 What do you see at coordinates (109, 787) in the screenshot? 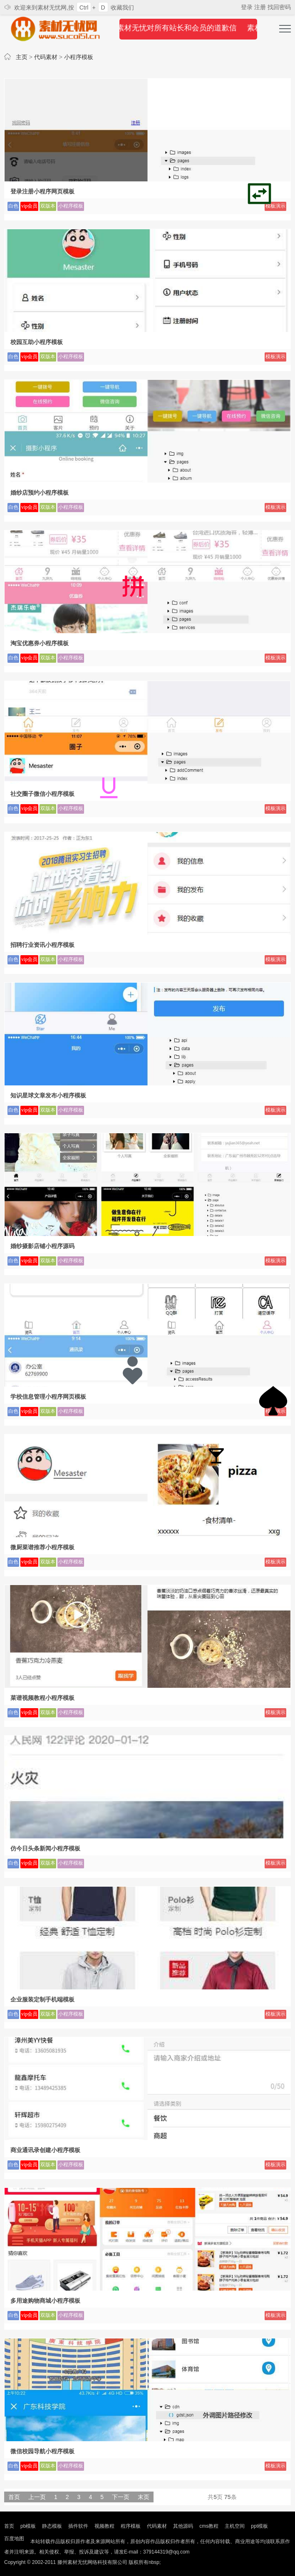
I see `apply underline formatting to selected text` at bounding box center [109, 787].